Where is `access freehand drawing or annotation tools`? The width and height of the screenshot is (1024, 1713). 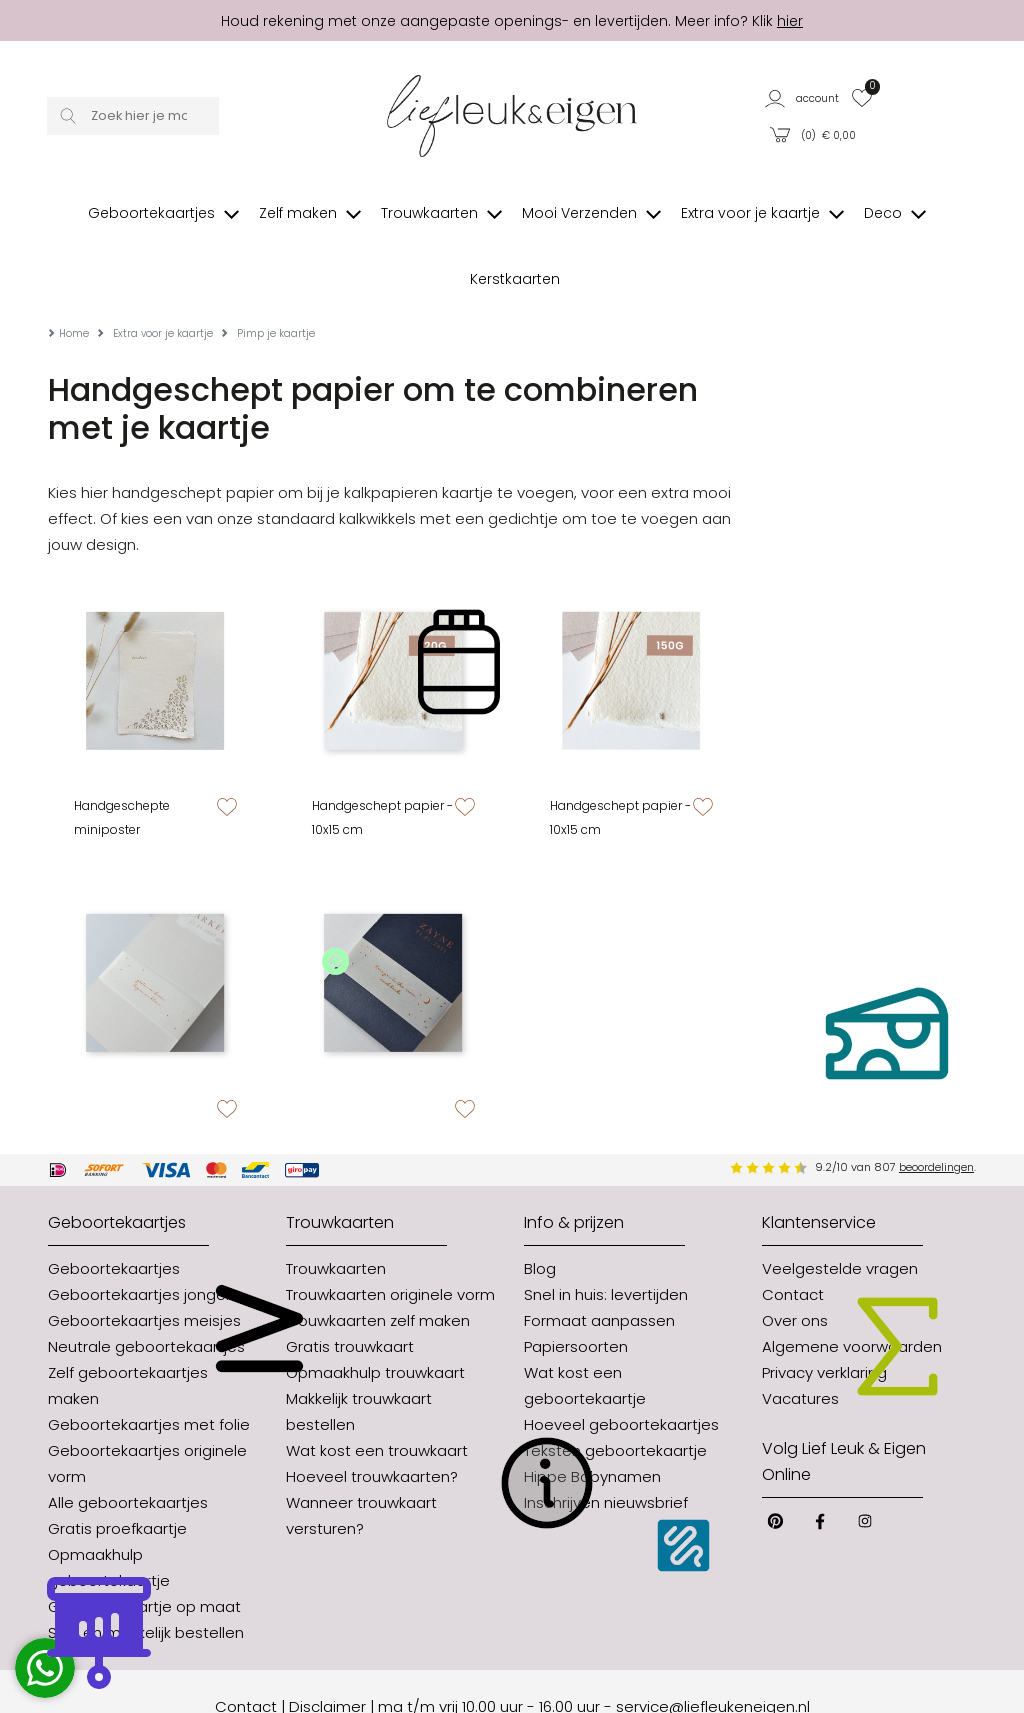 access freehand drawing or annotation tools is located at coordinates (683, 1545).